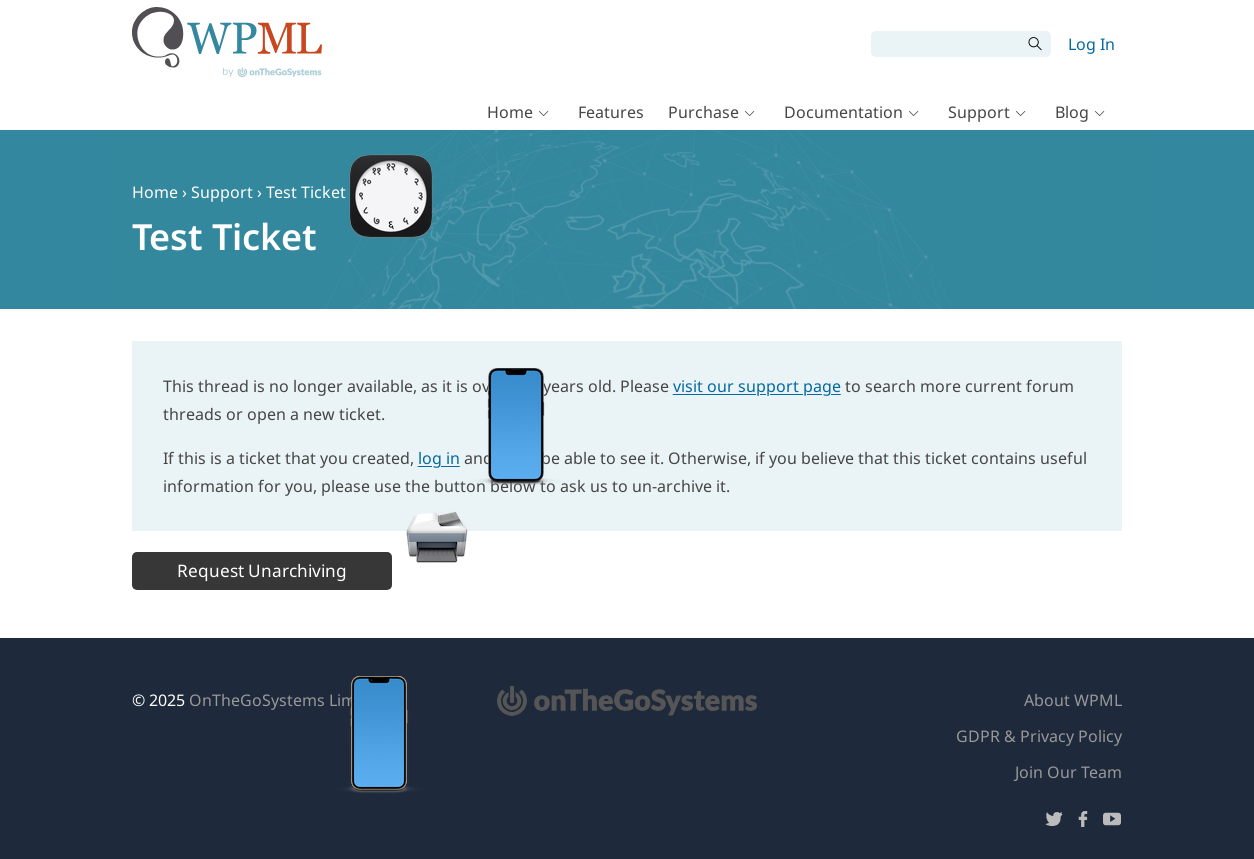  I want to click on iPhone 13 Pro device icon, so click(379, 735).